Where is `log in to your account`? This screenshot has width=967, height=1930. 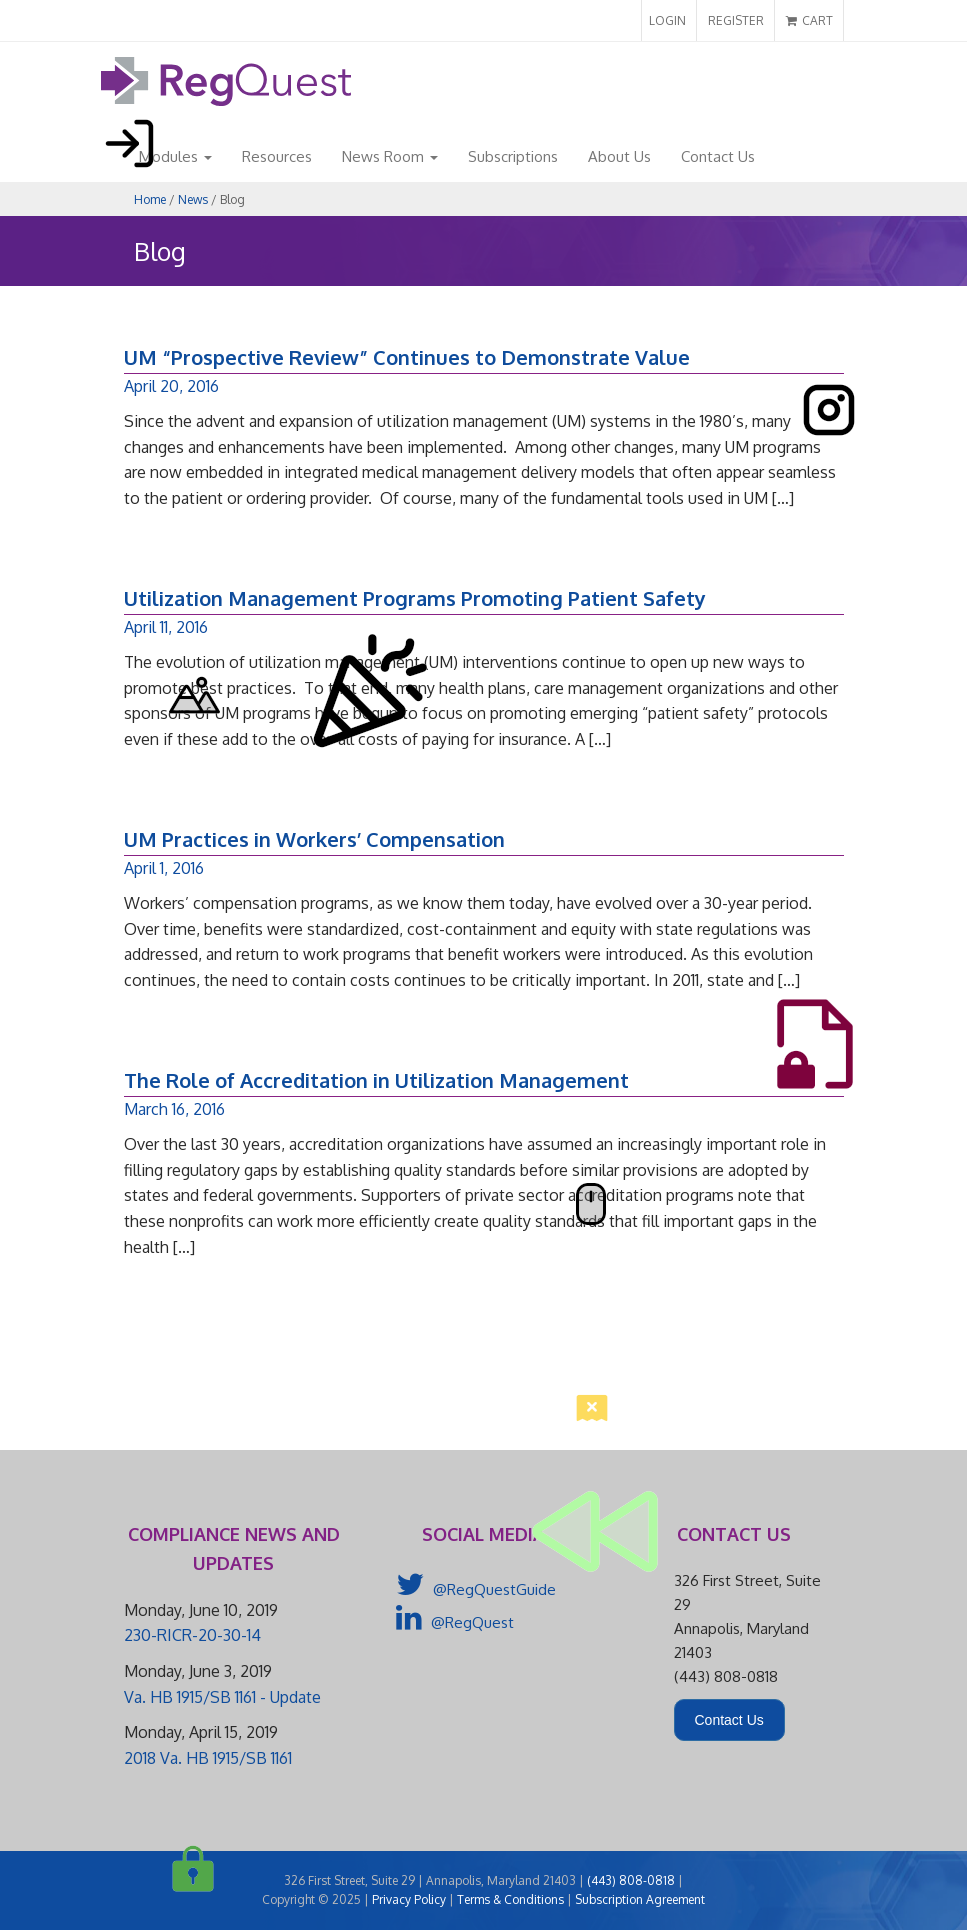 log in to your account is located at coordinates (129, 143).